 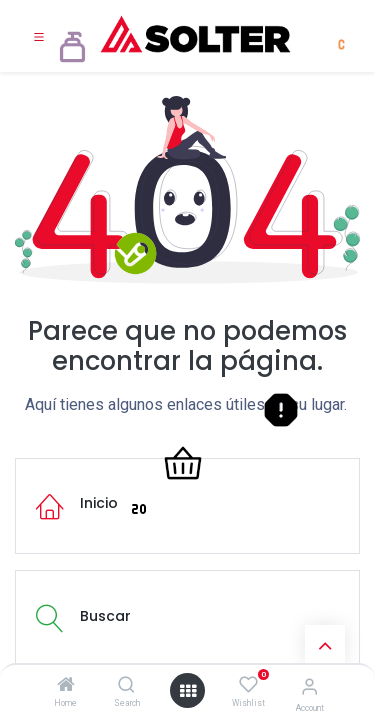 I want to click on indicates a "C" grade or rating, so click(x=341, y=44).